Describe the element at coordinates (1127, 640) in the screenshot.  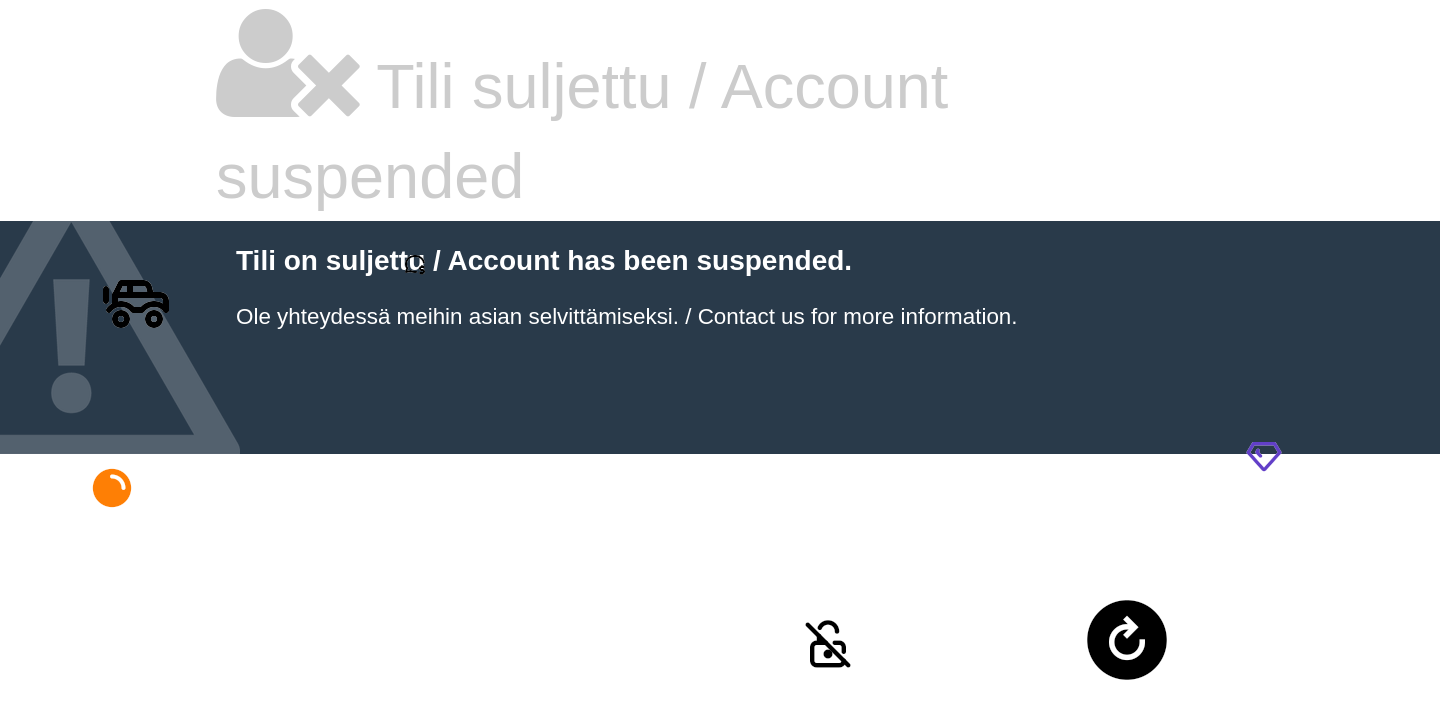
I see `refresh or reload content` at that location.